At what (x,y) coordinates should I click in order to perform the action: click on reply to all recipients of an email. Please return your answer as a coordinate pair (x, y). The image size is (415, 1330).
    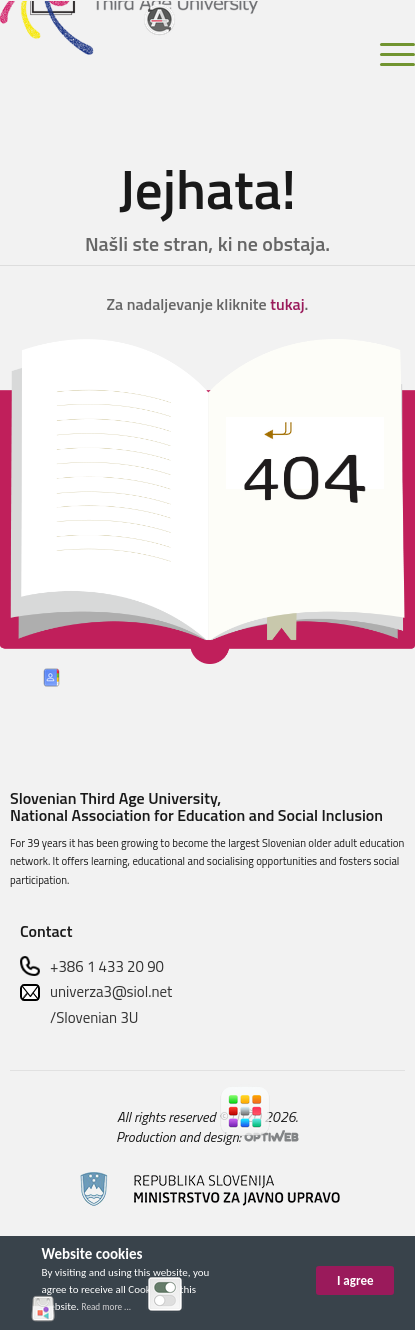
    Looking at the image, I should click on (277, 430).